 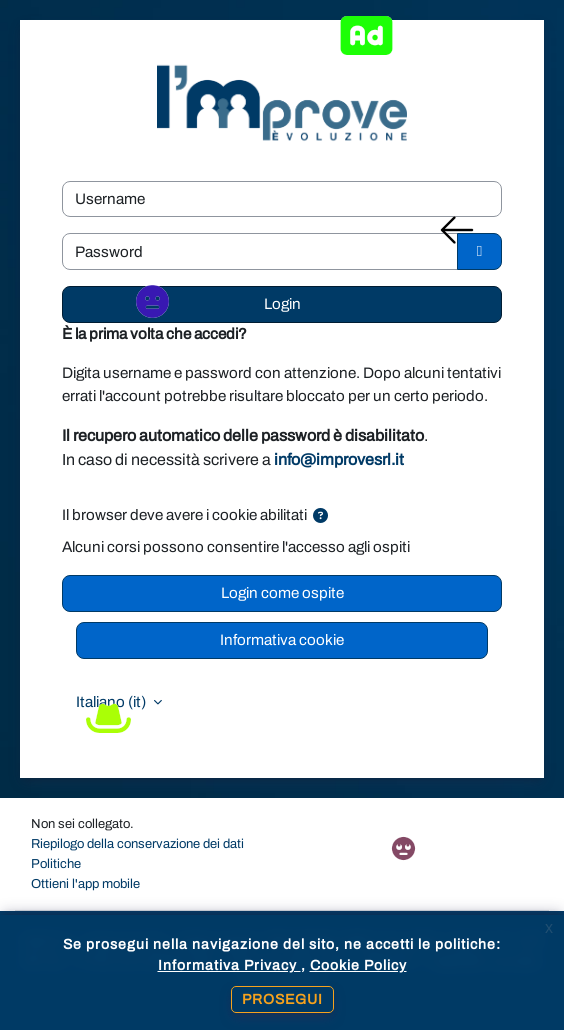 I want to click on express annoyance or disinterest in a reaction, so click(x=403, y=848).